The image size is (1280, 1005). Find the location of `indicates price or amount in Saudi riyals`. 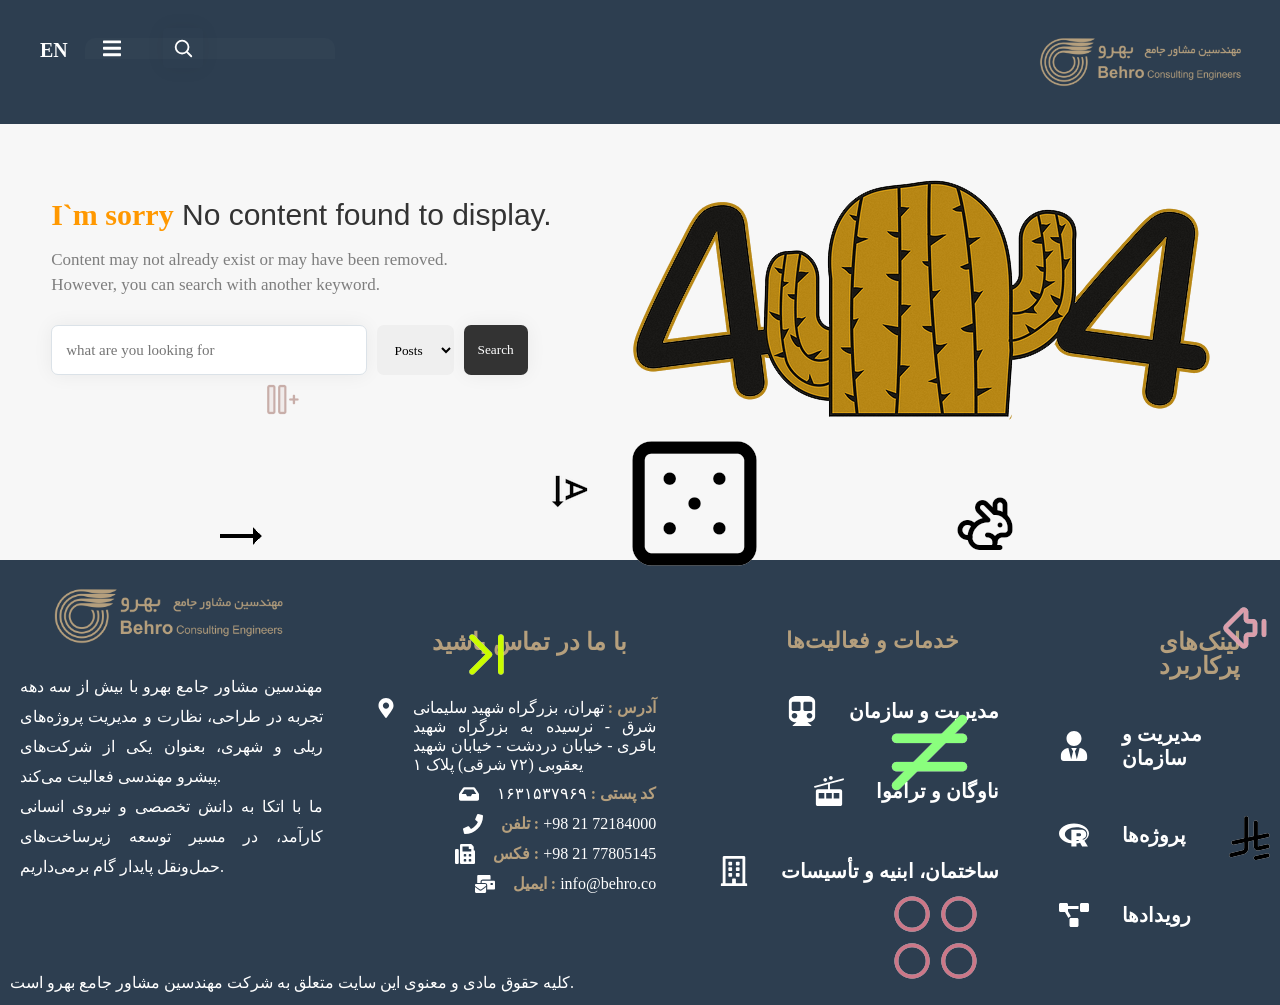

indicates price or amount in Saudi riyals is located at coordinates (1250, 839).